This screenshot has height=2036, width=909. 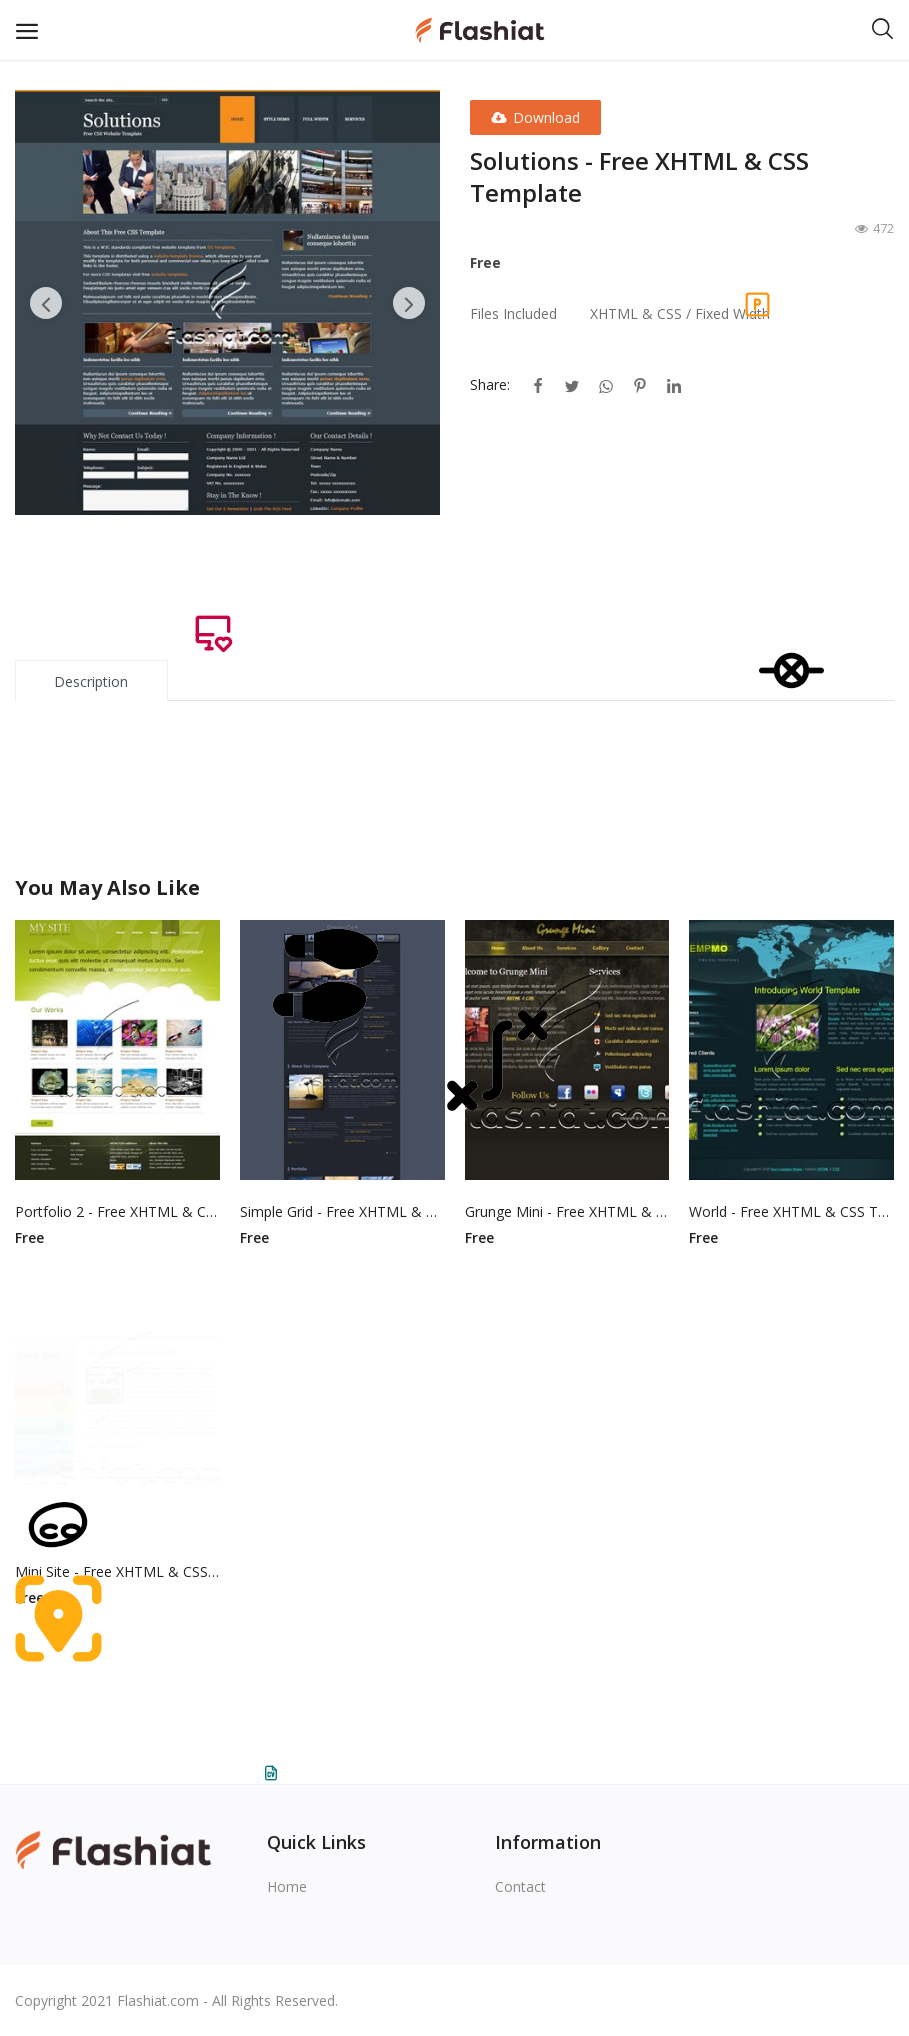 I want to click on cancel or remove a route, so click(x=497, y=1060).